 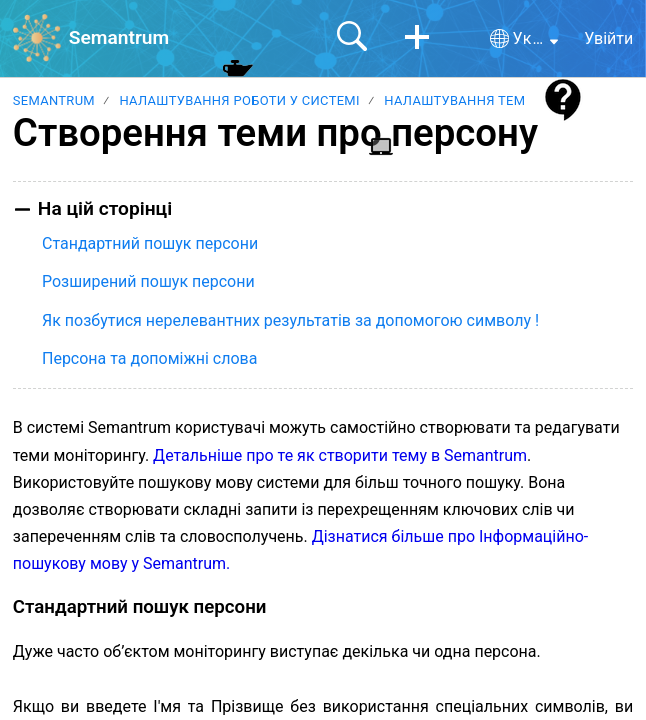 I want to click on access maintenance or service settings, so click(x=238, y=69).